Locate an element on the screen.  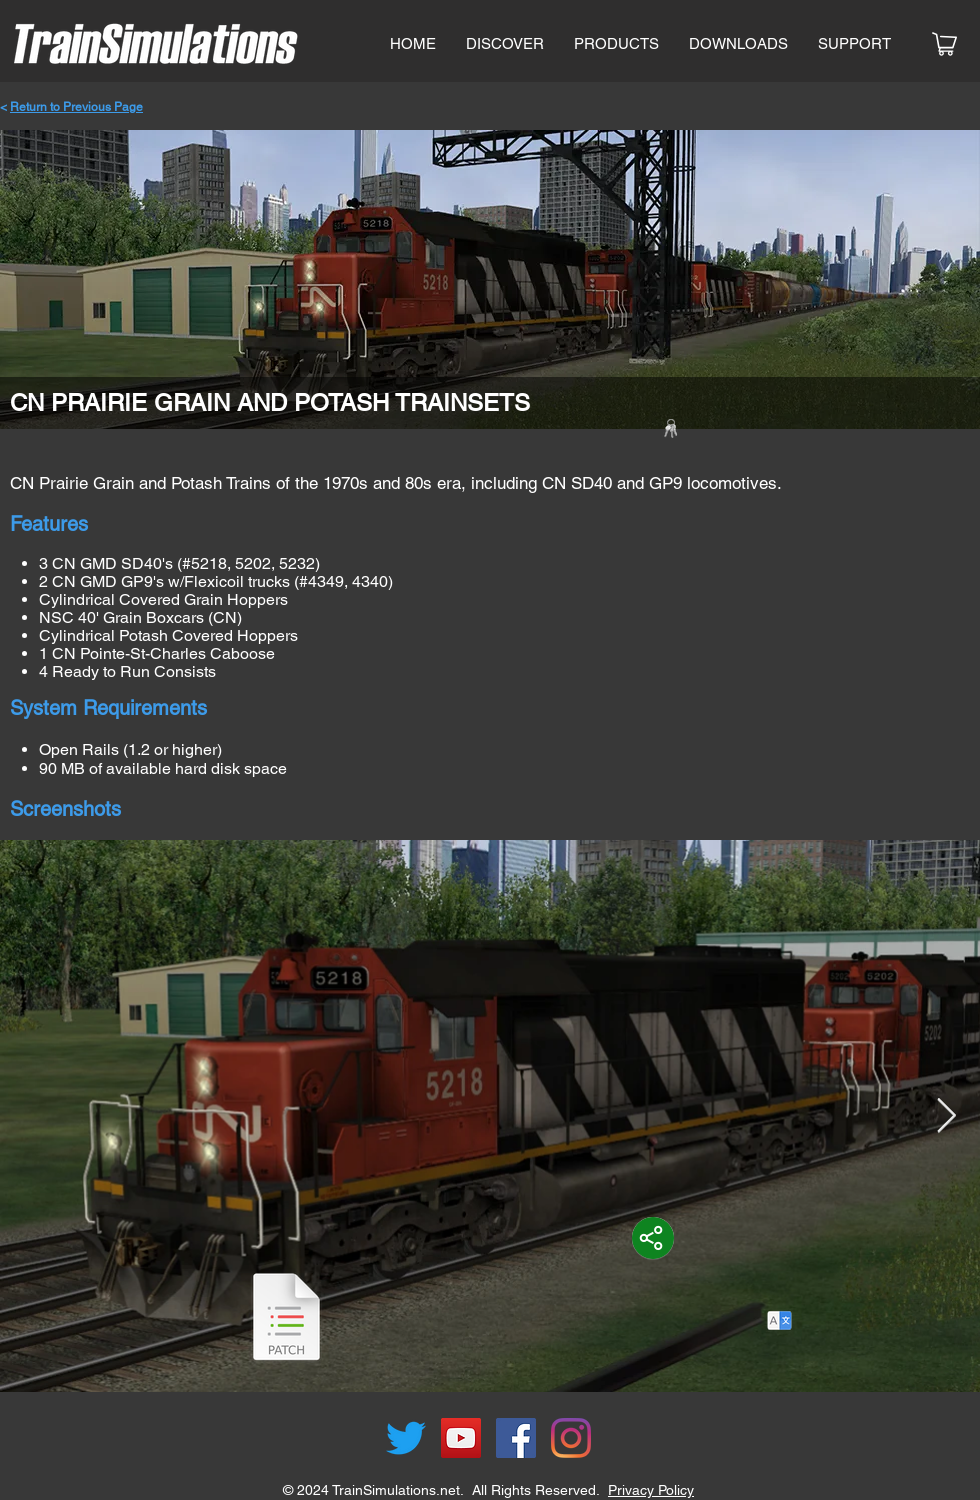
access account and login settings is located at coordinates (671, 429).